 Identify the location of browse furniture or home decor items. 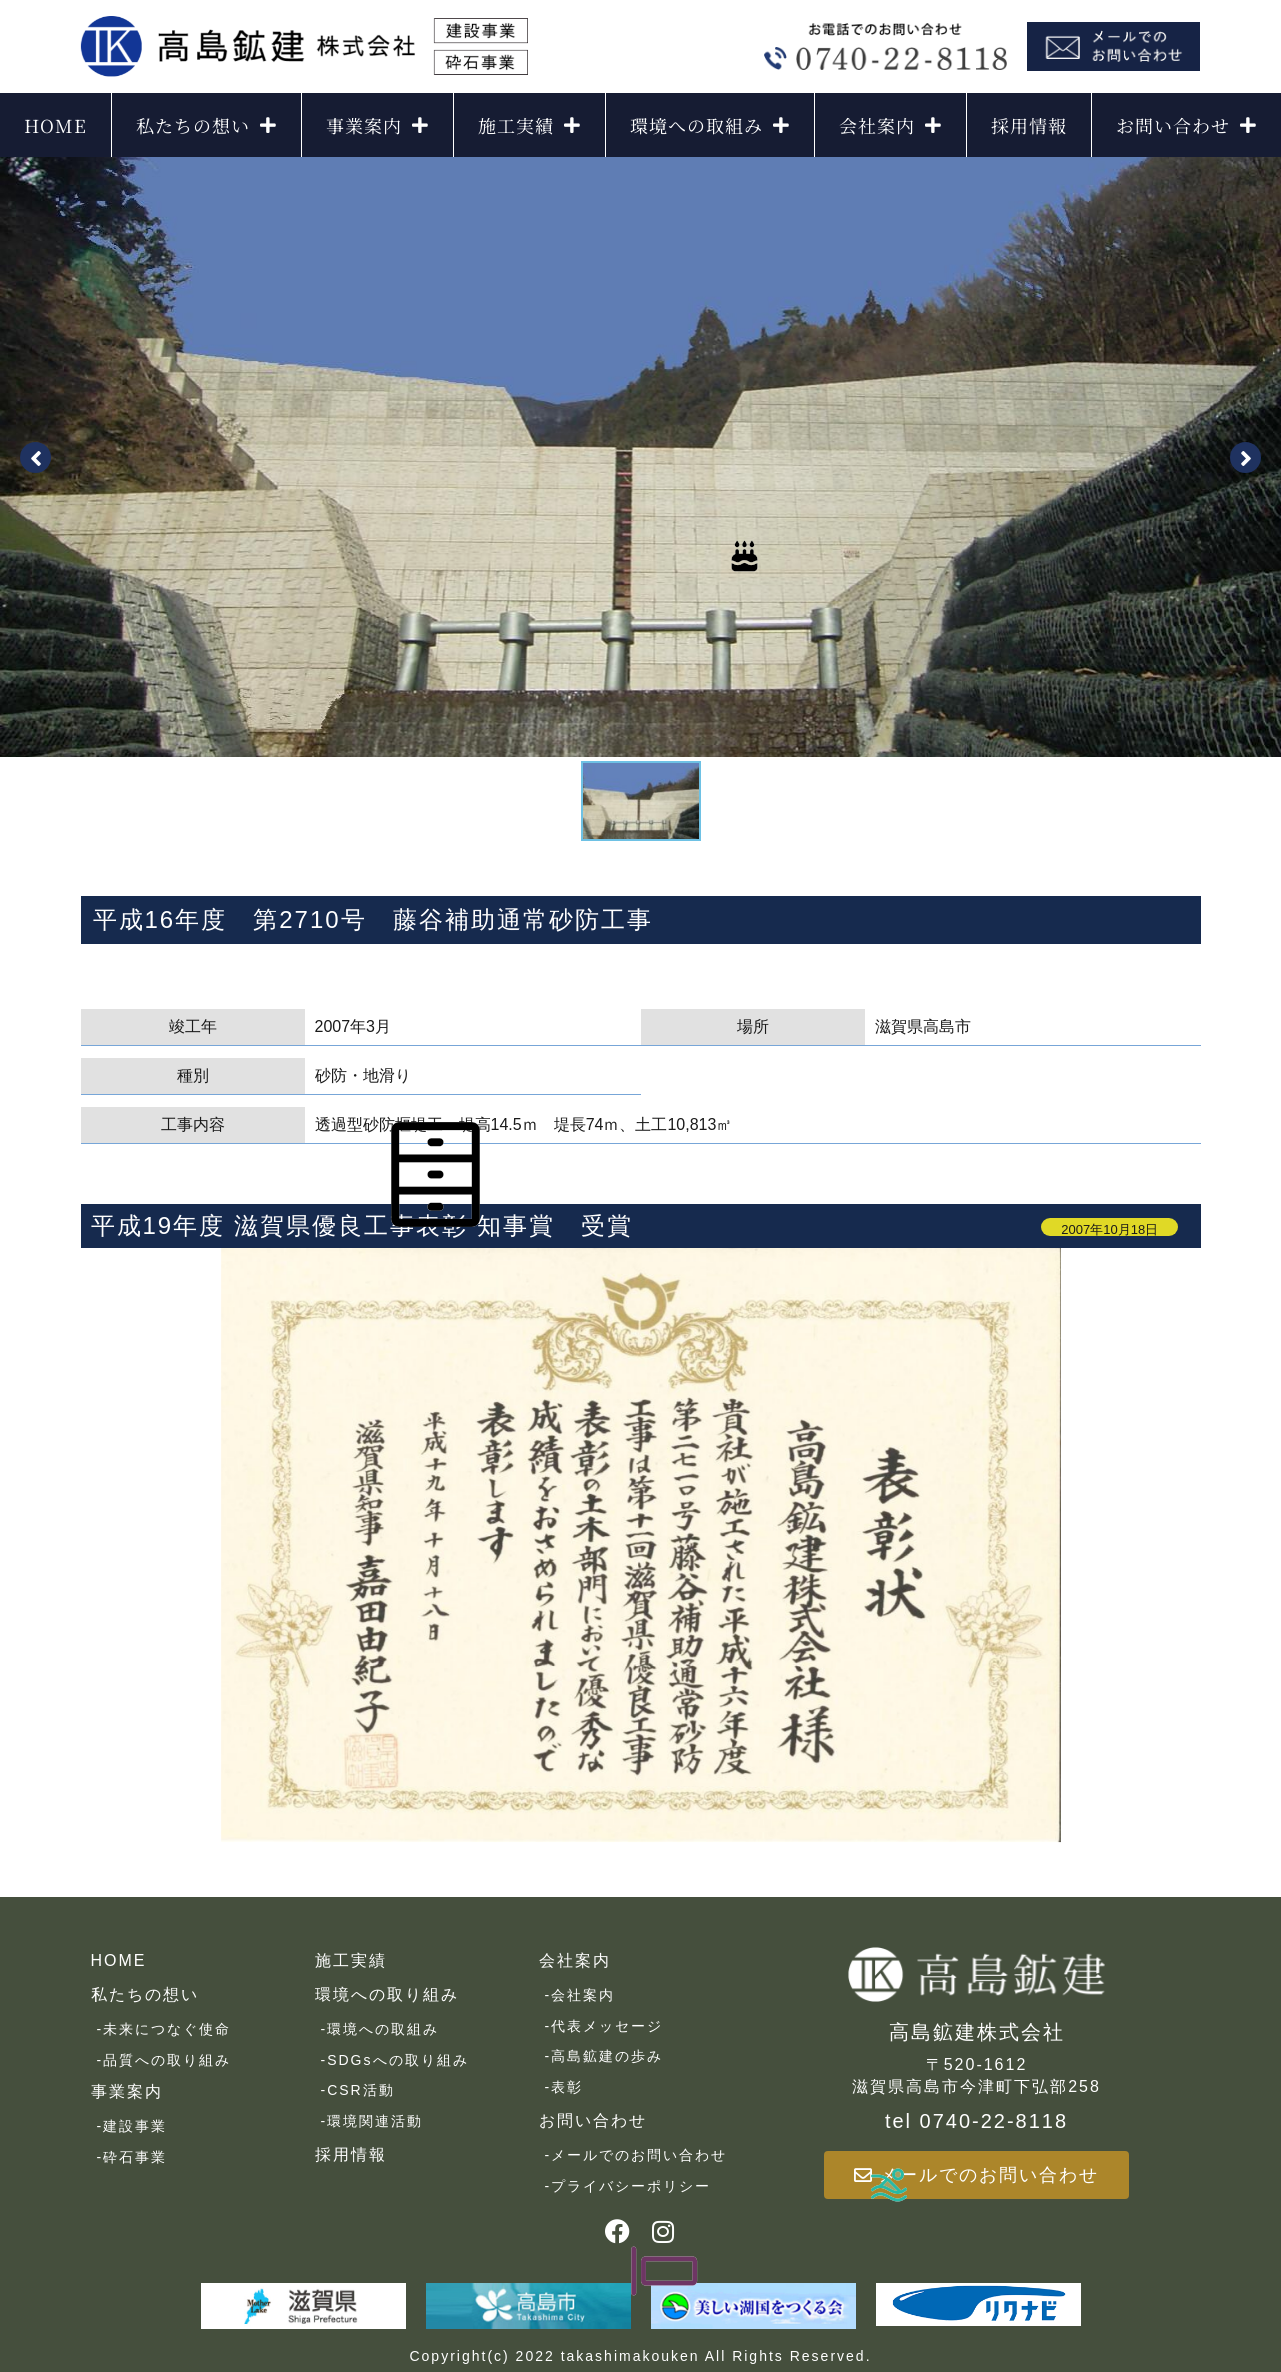
(435, 1174).